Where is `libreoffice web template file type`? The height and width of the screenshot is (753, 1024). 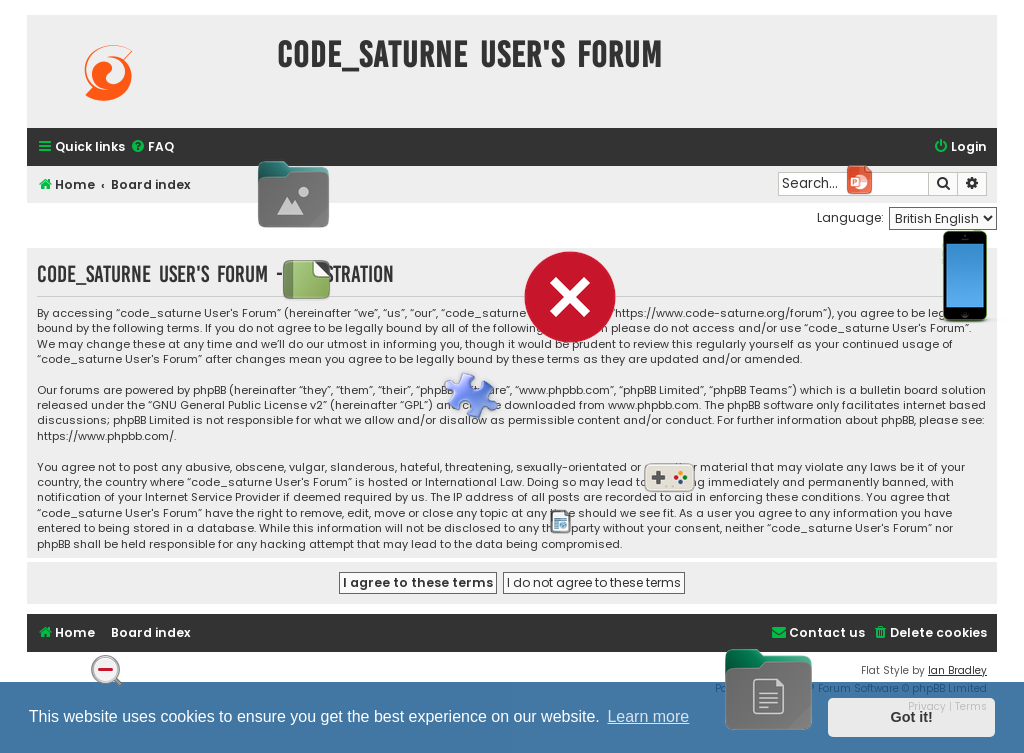 libreoffice web template file type is located at coordinates (560, 521).